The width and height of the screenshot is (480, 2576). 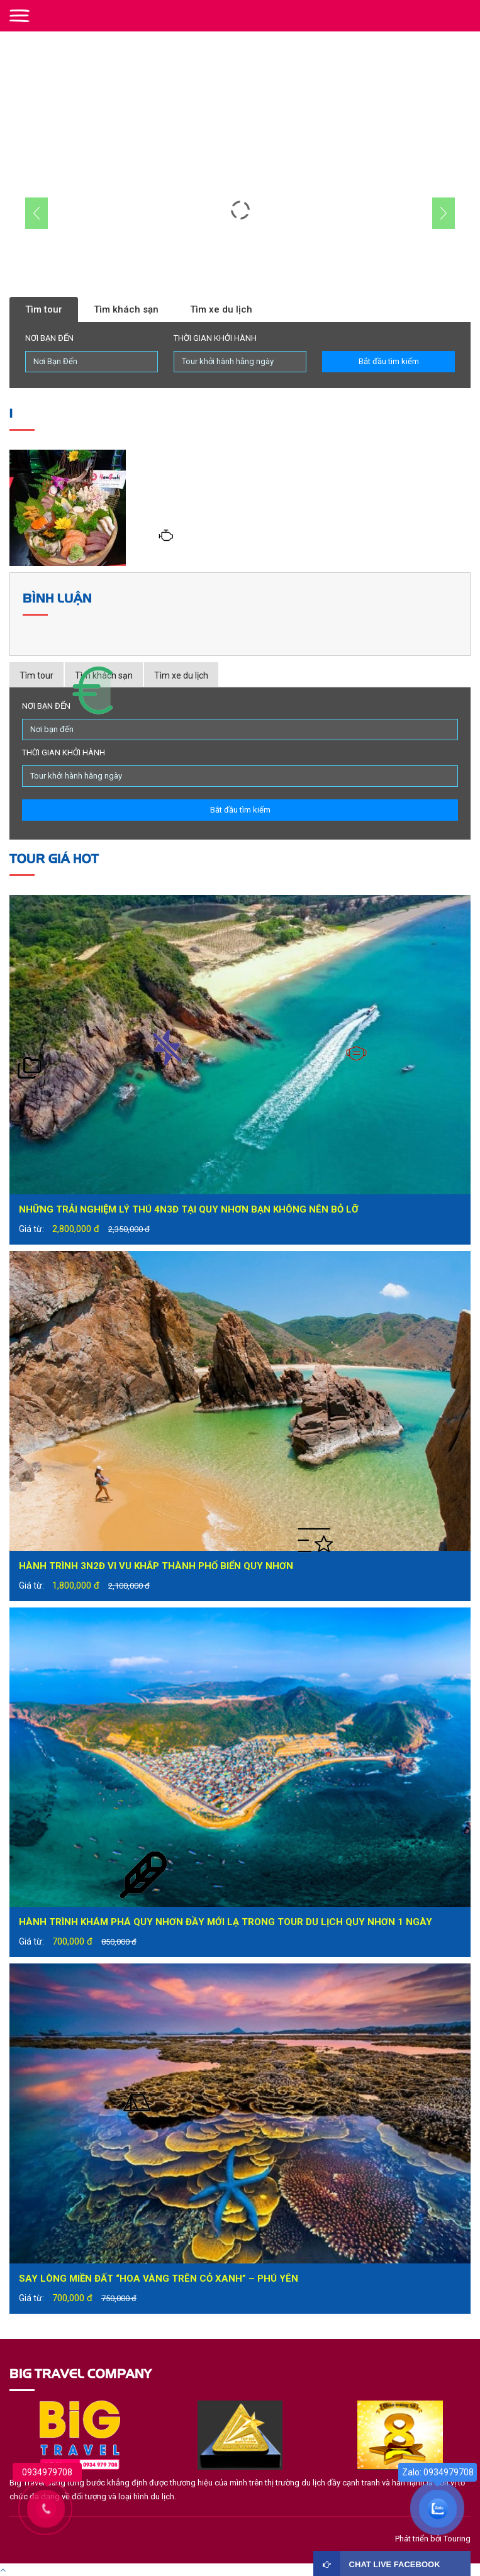 I want to click on view camping or outdoor locations, so click(x=137, y=2104).